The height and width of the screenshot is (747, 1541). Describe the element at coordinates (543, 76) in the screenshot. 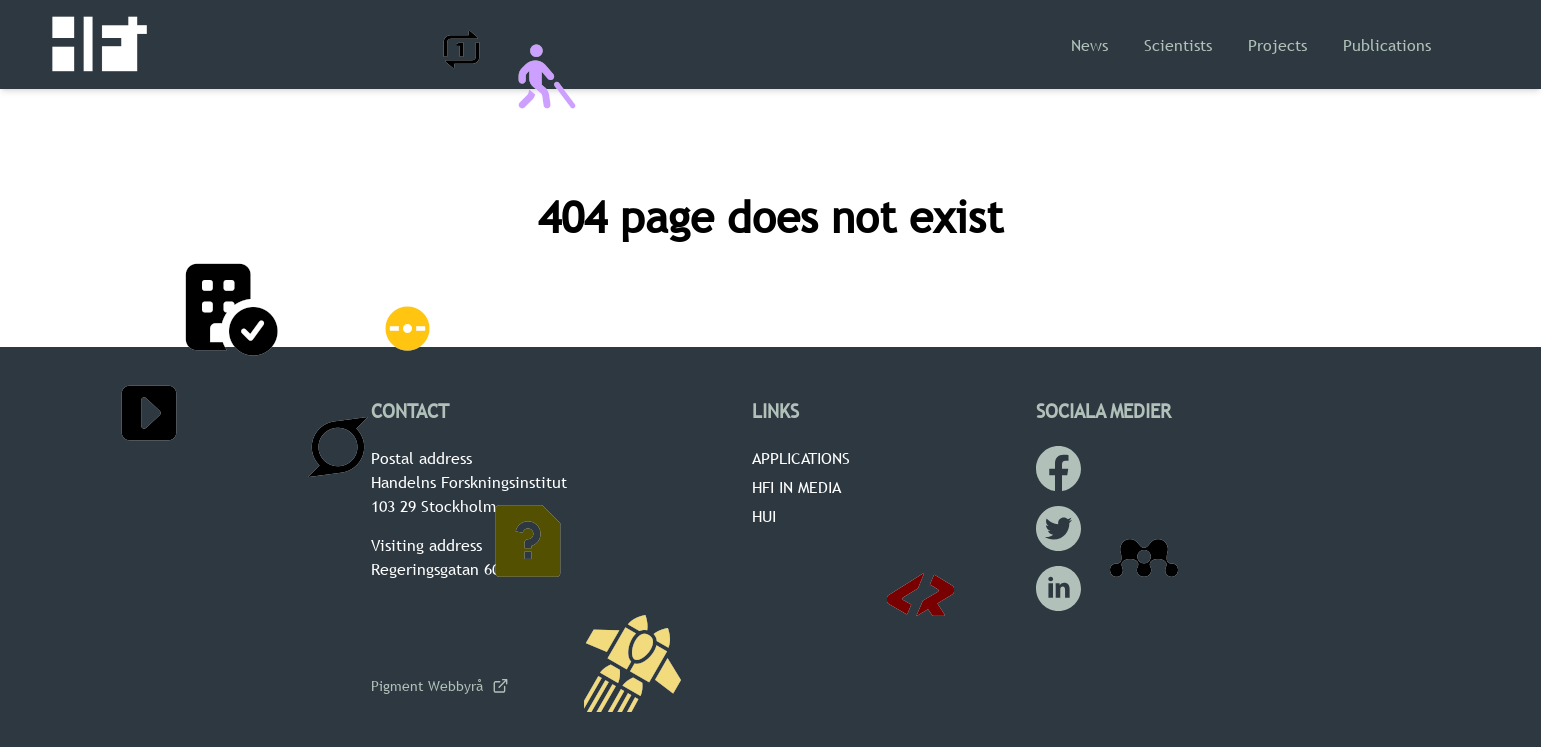

I see `indicates accessibility features for visually impaired users` at that location.